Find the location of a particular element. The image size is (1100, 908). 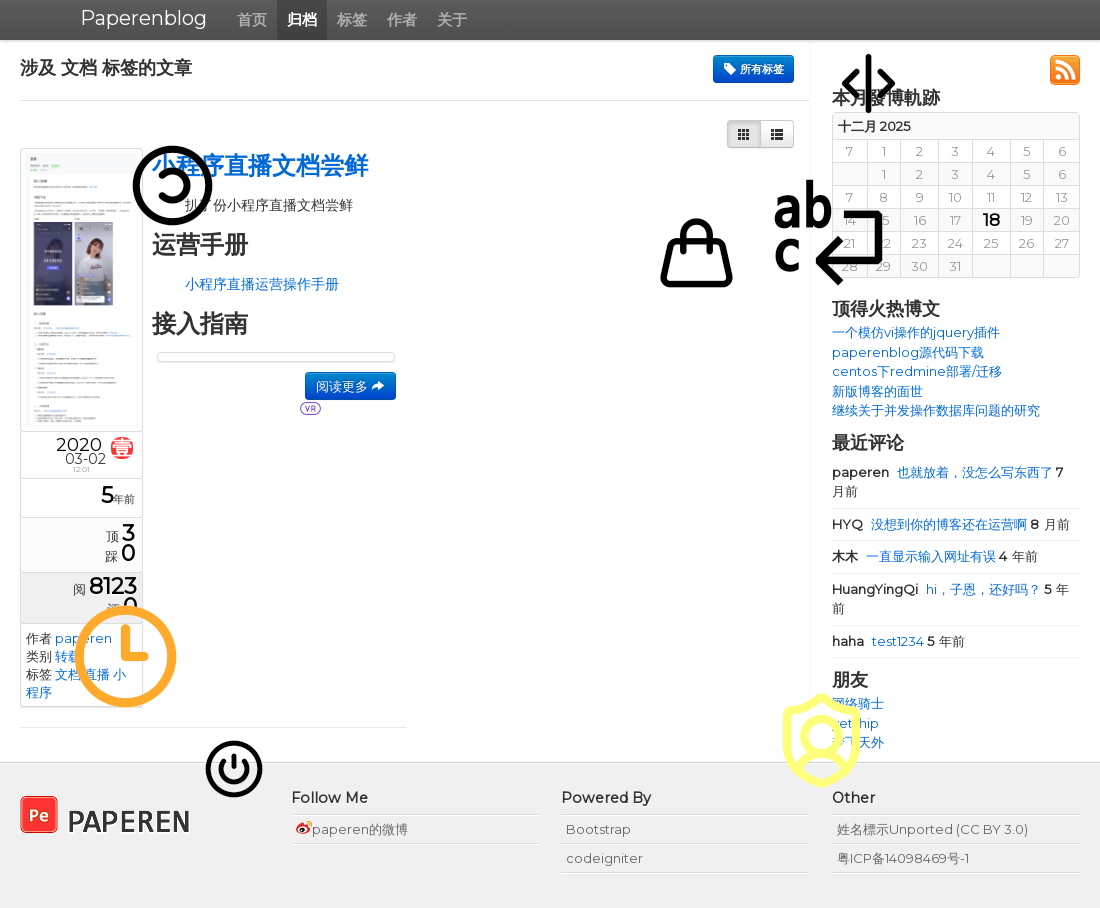

view current time is located at coordinates (125, 656).